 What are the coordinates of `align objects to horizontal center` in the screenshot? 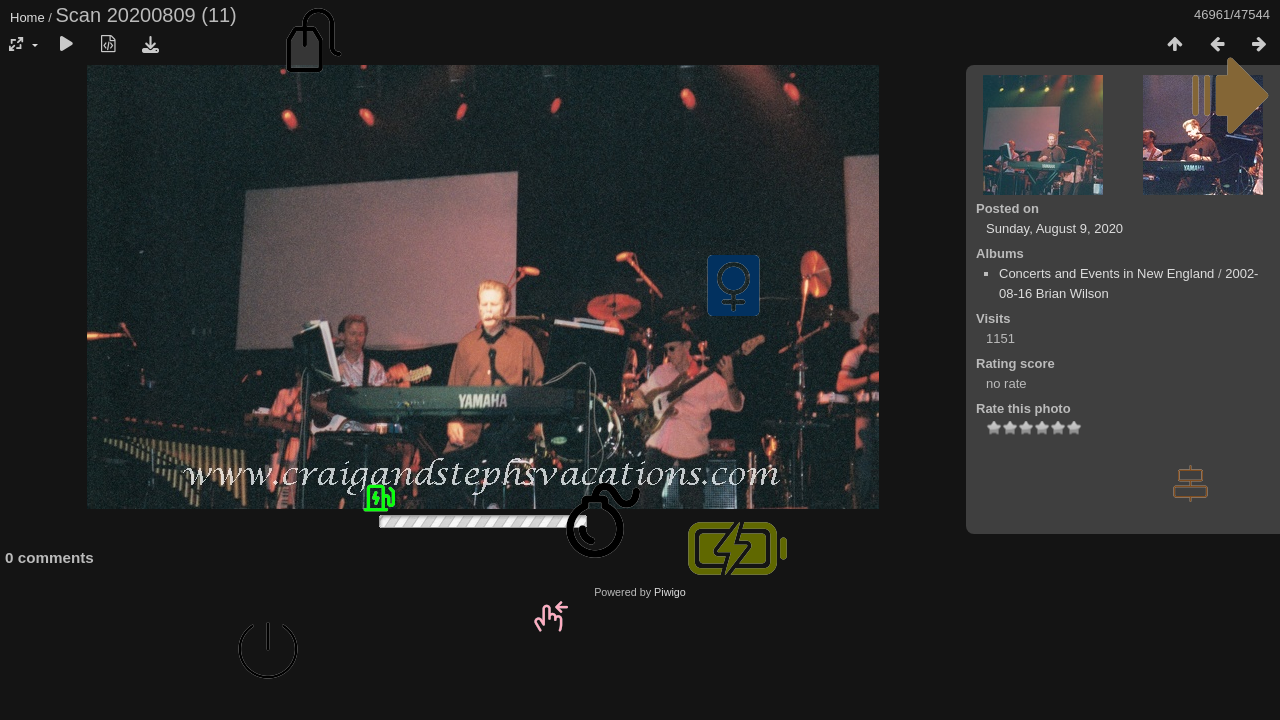 It's located at (1190, 483).